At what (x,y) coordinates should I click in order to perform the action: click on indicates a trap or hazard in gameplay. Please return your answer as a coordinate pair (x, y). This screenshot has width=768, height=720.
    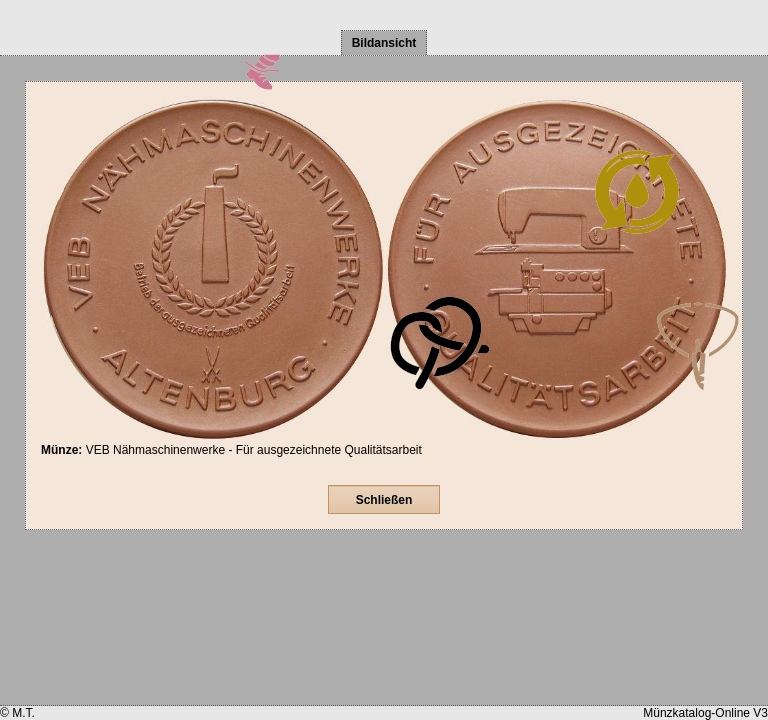
    Looking at the image, I should click on (262, 72).